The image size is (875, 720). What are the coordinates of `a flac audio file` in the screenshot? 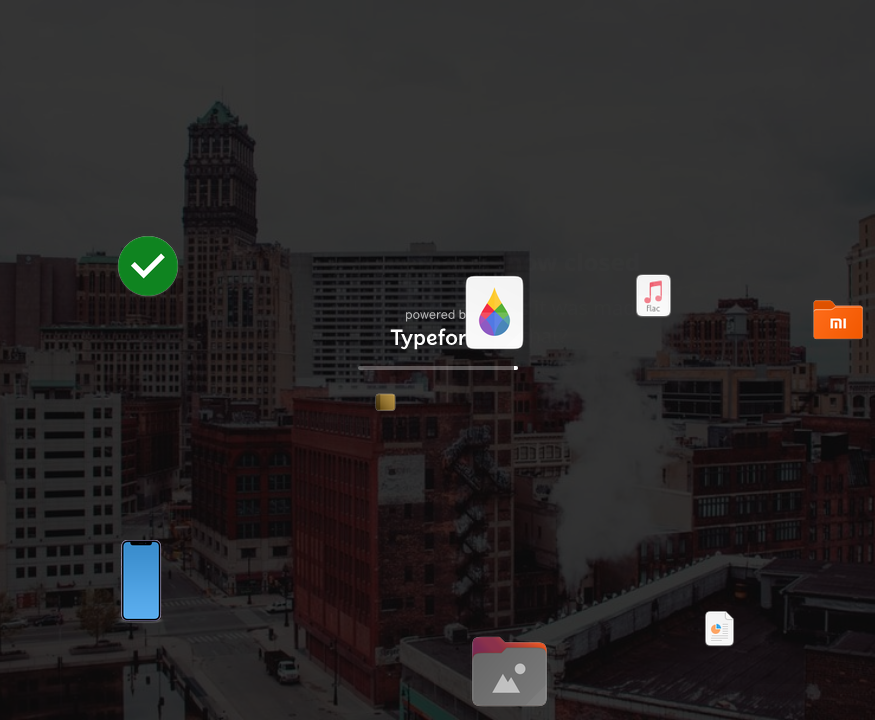 It's located at (653, 295).